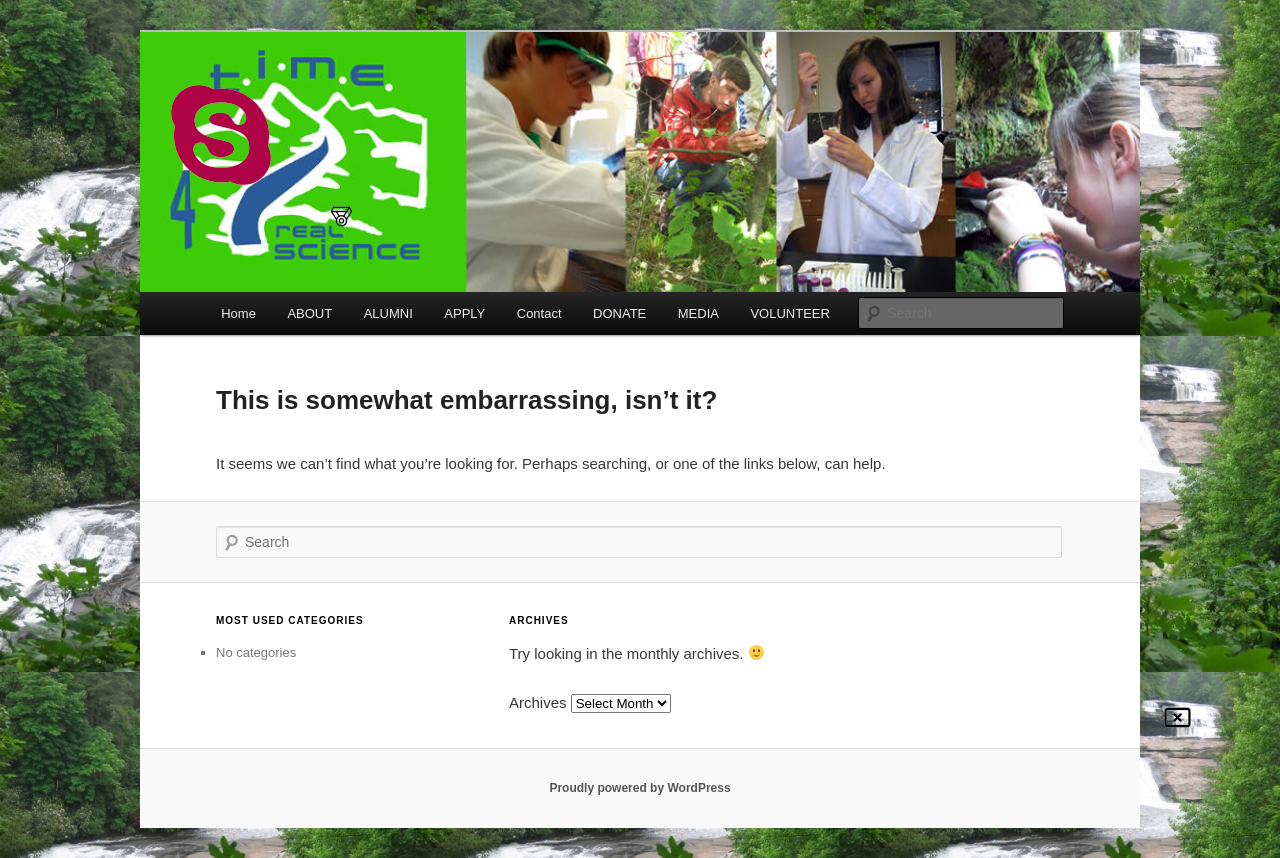 The width and height of the screenshot is (1280, 858). Describe the element at coordinates (341, 216) in the screenshot. I see `view achievements or awards` at that location.